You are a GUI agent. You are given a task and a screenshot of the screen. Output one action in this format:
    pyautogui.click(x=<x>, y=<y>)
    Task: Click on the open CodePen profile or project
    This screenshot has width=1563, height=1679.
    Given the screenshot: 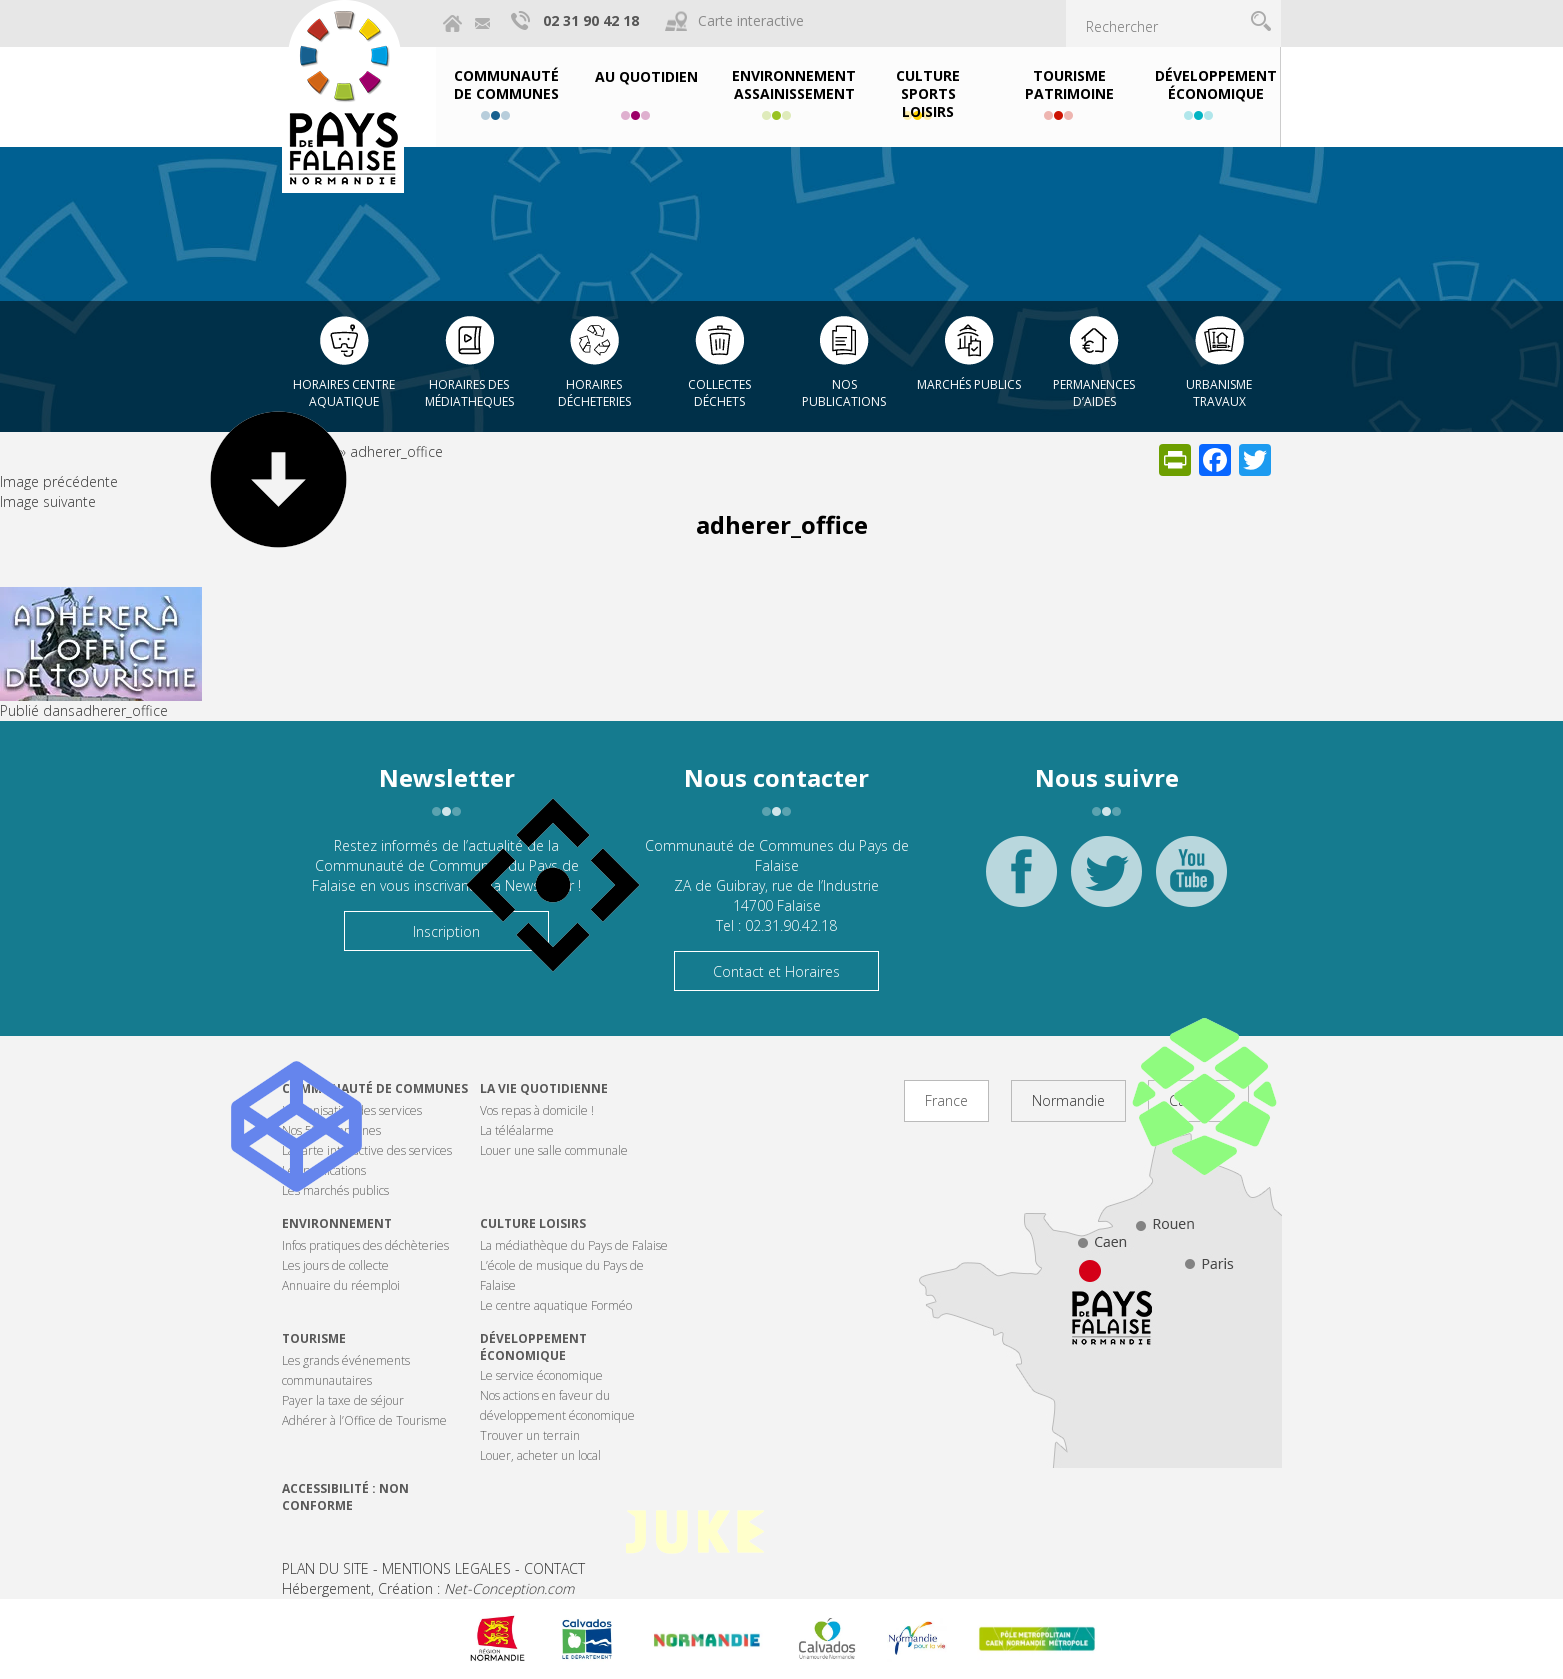 What is the action you would take?
    pyautogui.click(x=296, y=1126)
    